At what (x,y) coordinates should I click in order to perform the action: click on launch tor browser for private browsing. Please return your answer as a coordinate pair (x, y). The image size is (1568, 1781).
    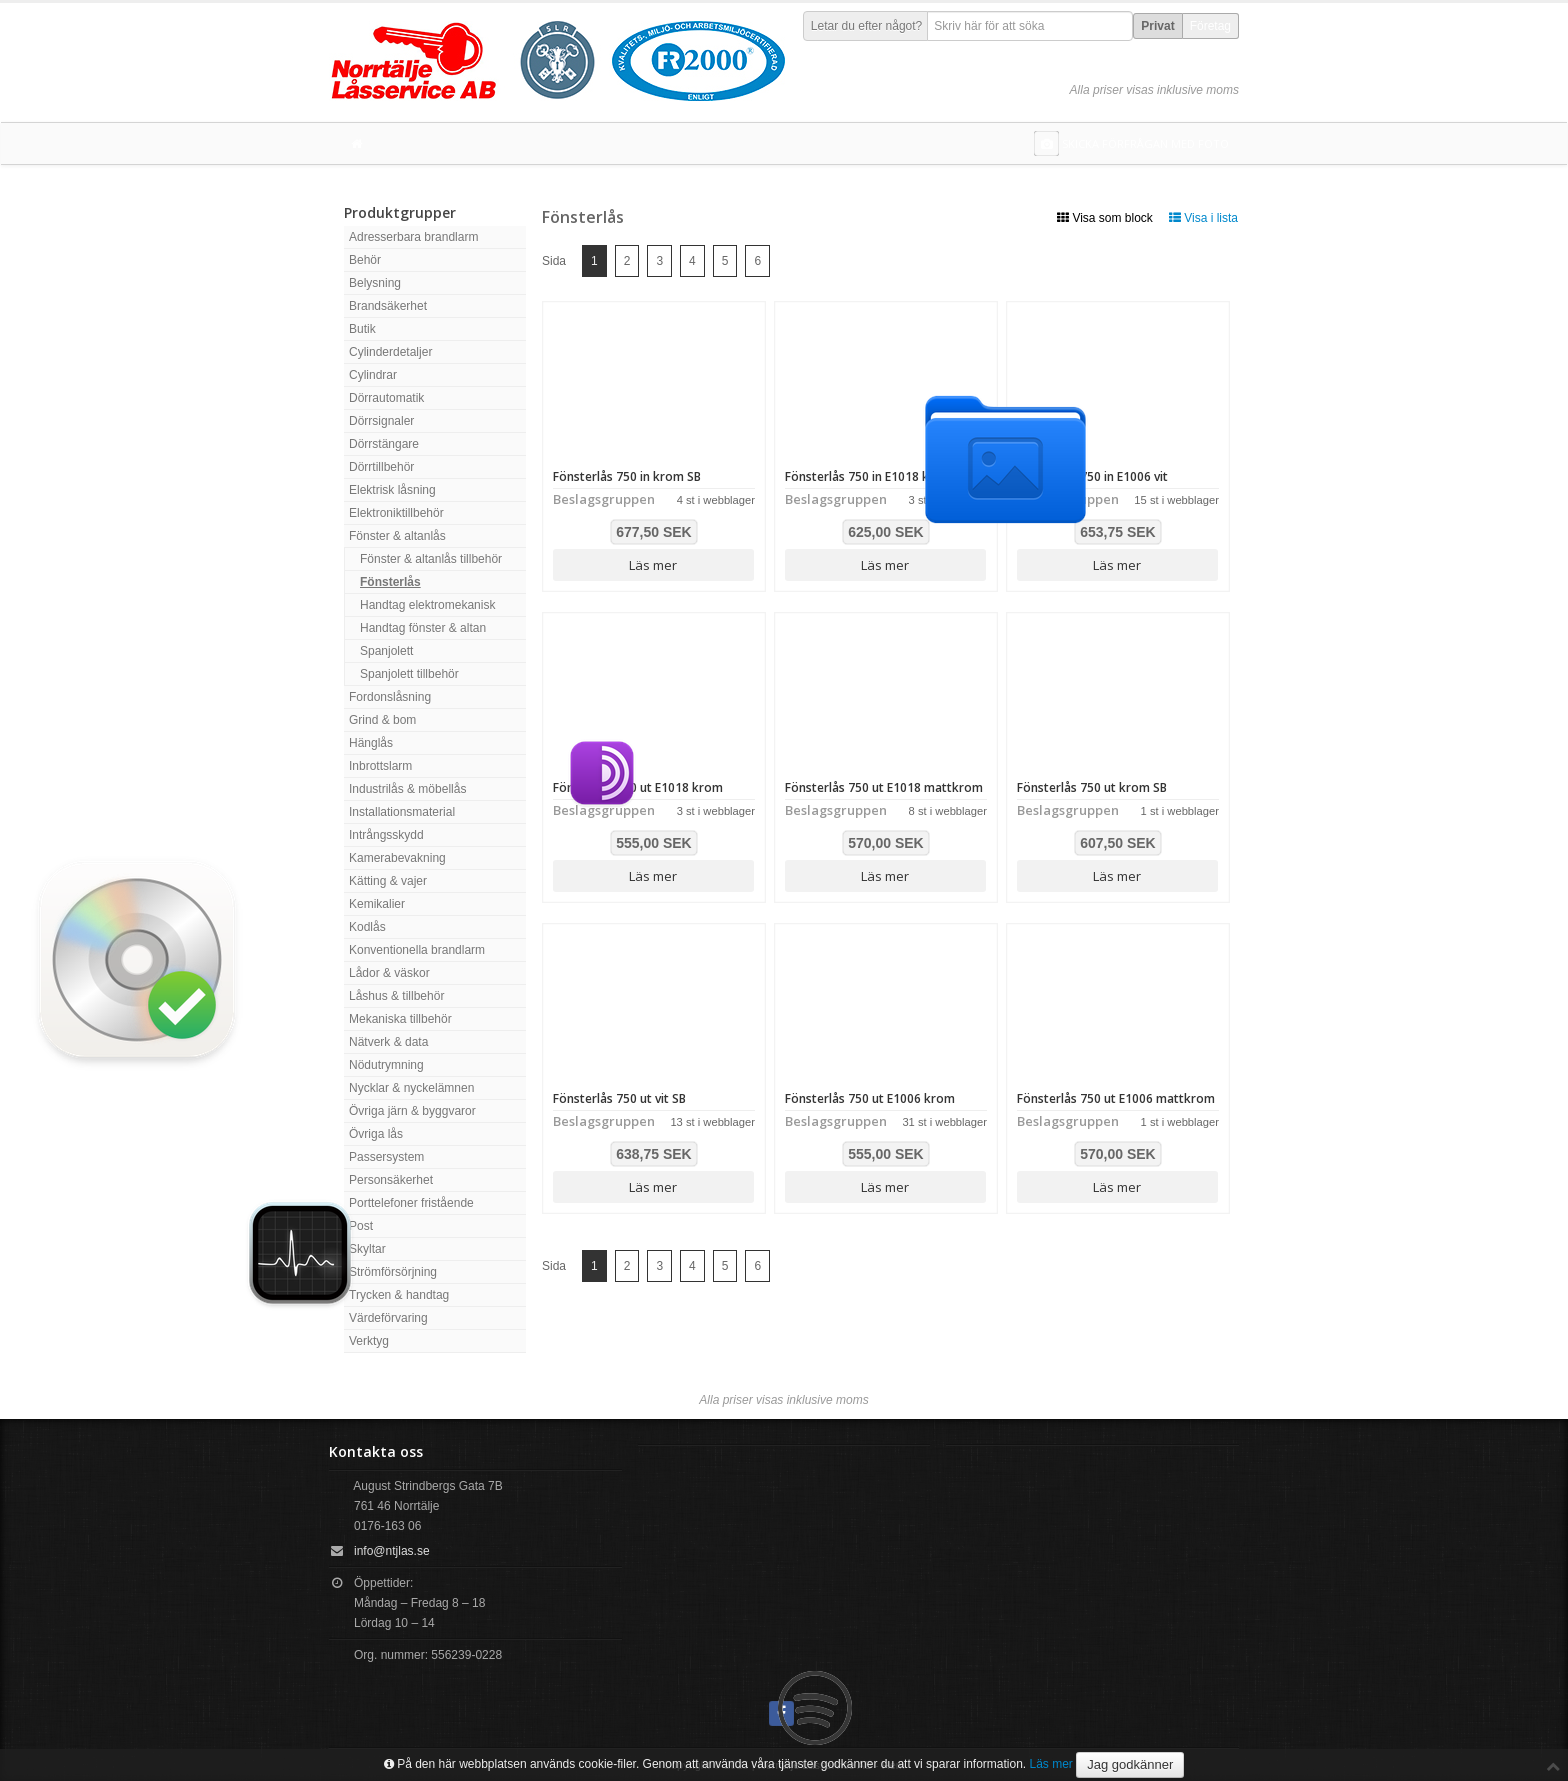
    Looking at the image, I should click on (602, 773).